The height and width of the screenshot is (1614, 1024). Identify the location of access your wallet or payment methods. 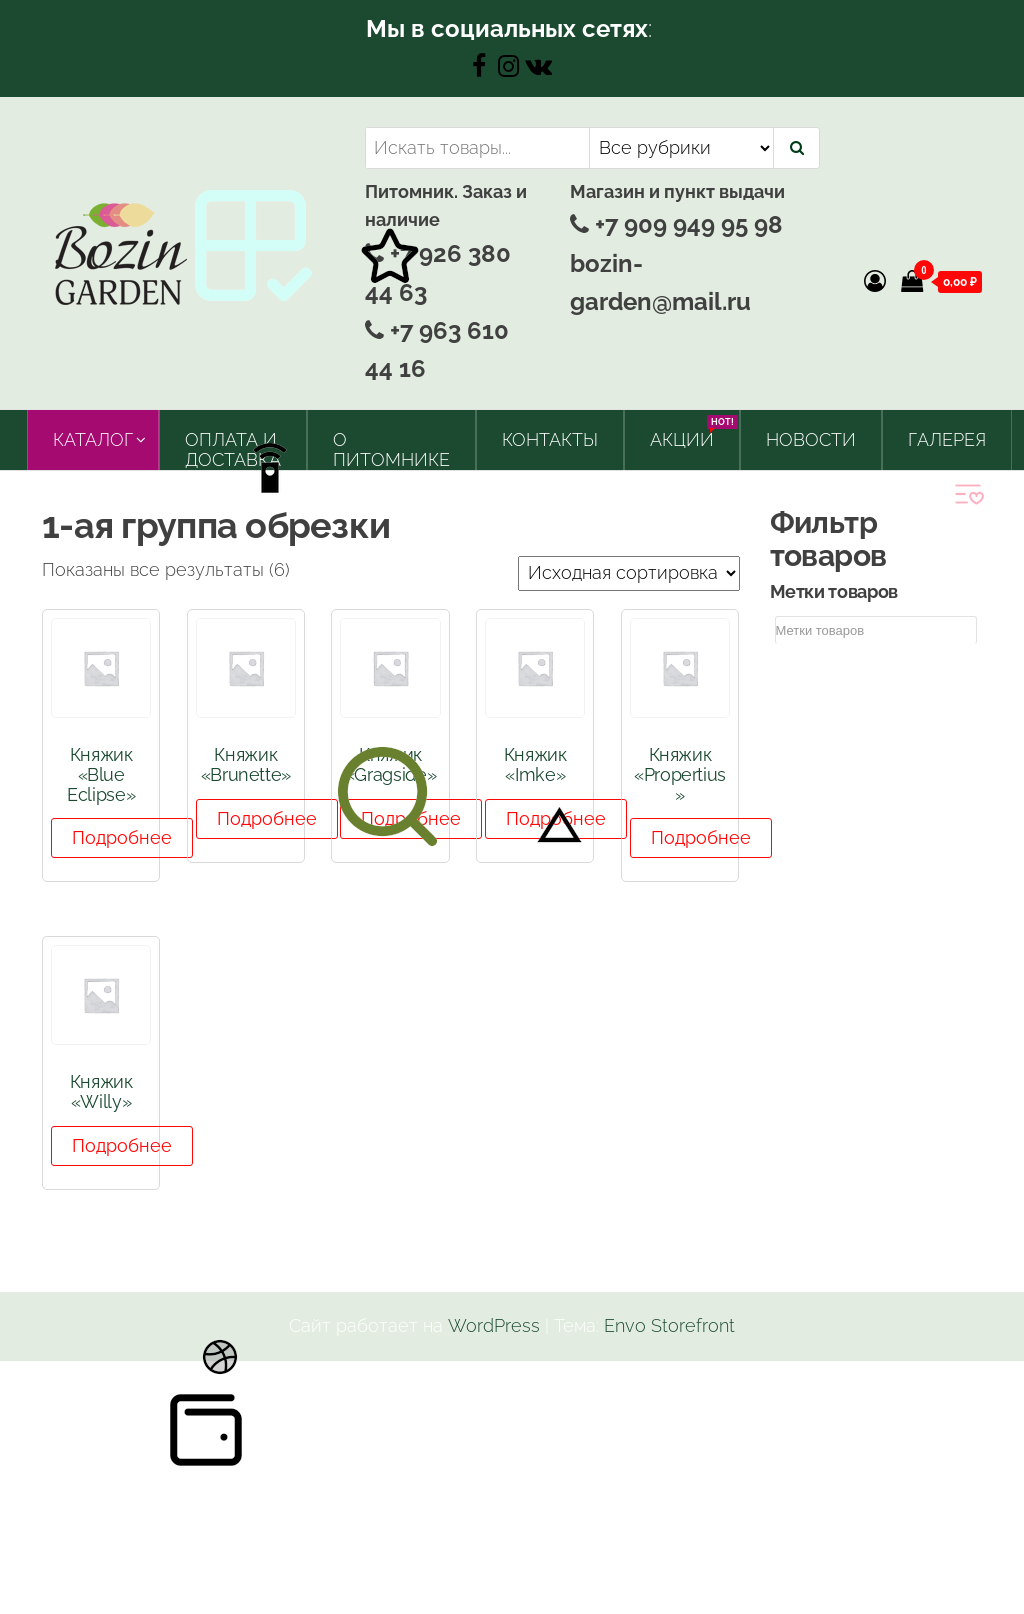
(206, 1430).